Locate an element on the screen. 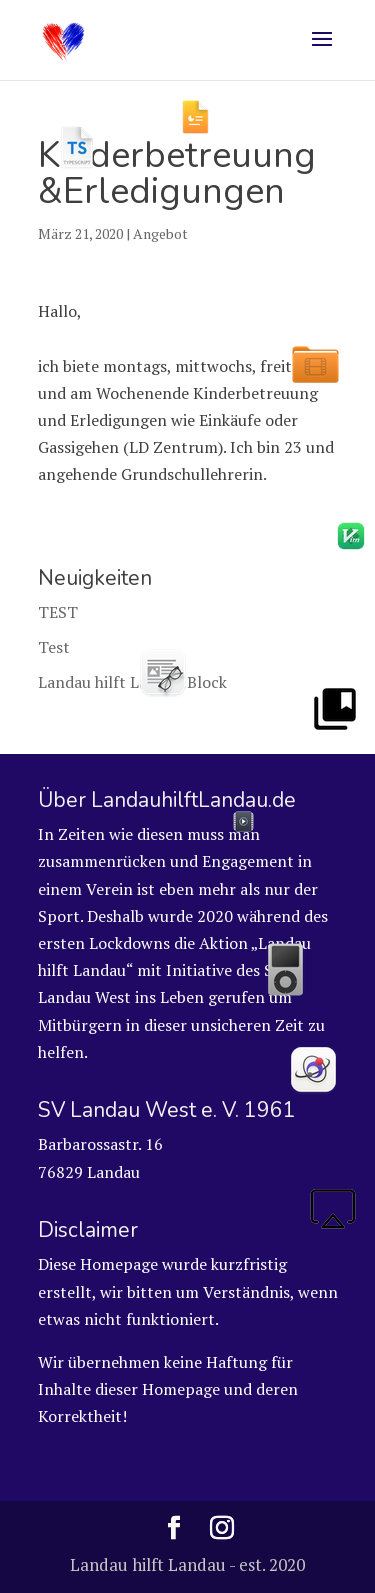 The height and width of the screenshot is (1593, 375). open multimedia player application is located at coordinates (285, 969).